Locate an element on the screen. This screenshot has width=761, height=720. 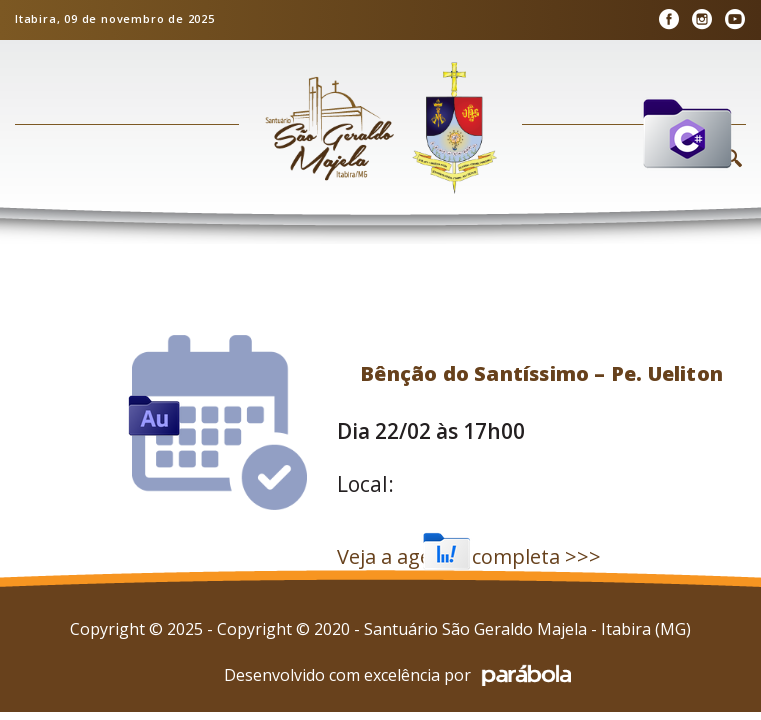
folder containing C# project files is located at coordinates (687, 136).